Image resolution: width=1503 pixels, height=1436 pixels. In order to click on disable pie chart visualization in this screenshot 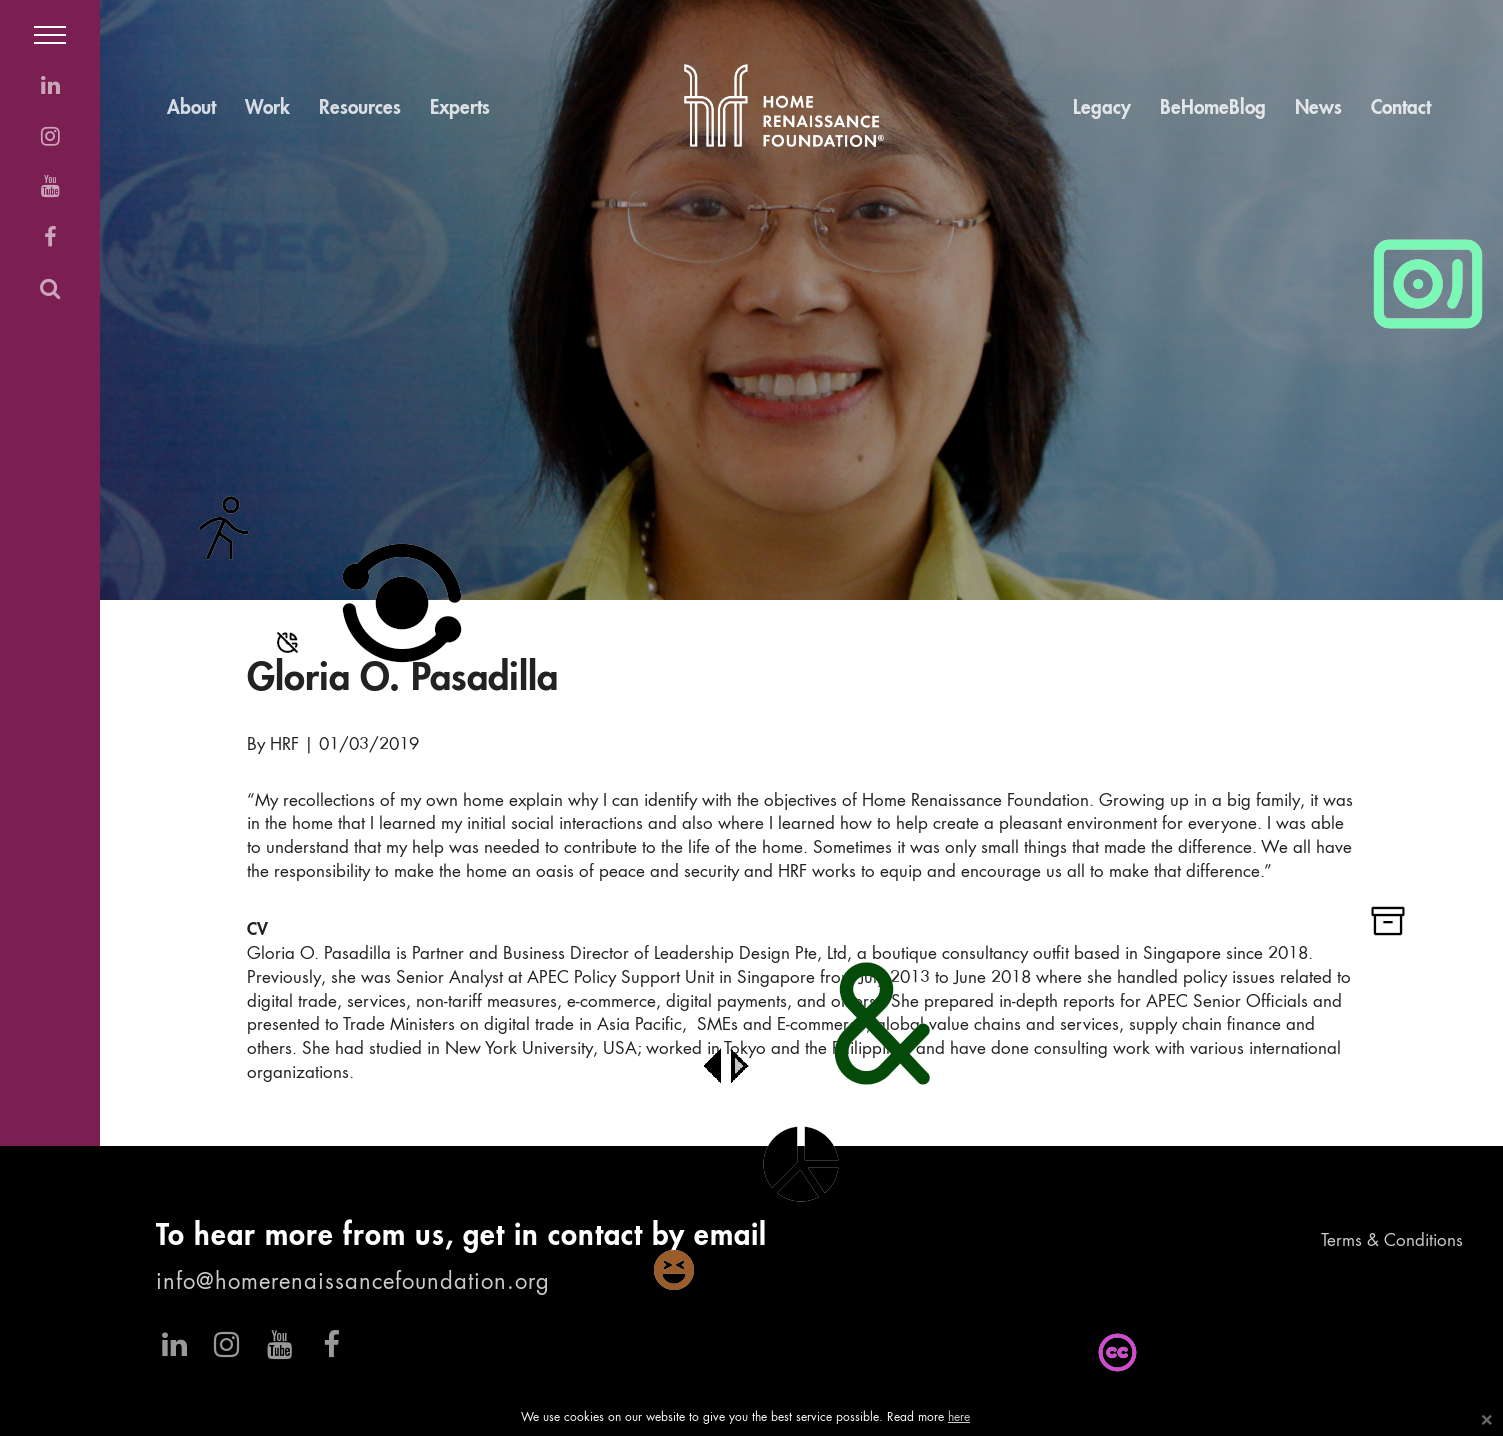, I will do `click(287, 642)`.